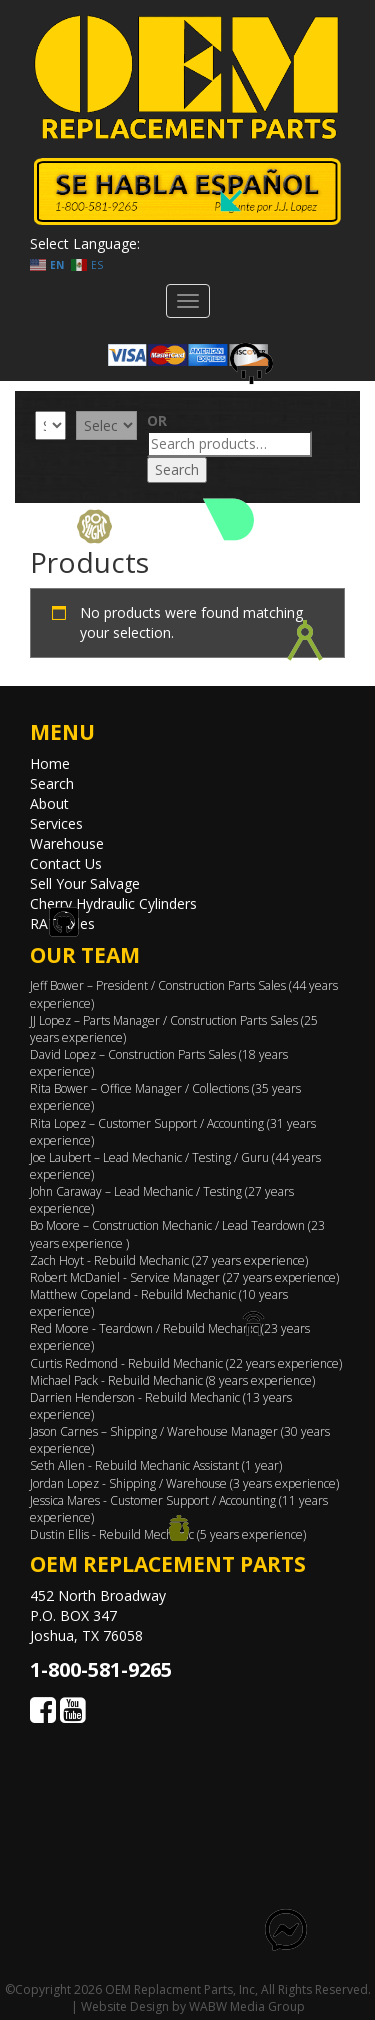  What do you see at coordinates (179, 1528) in the screenshot?
I see `iconjar app logo` at bounding box center [179, 1528].